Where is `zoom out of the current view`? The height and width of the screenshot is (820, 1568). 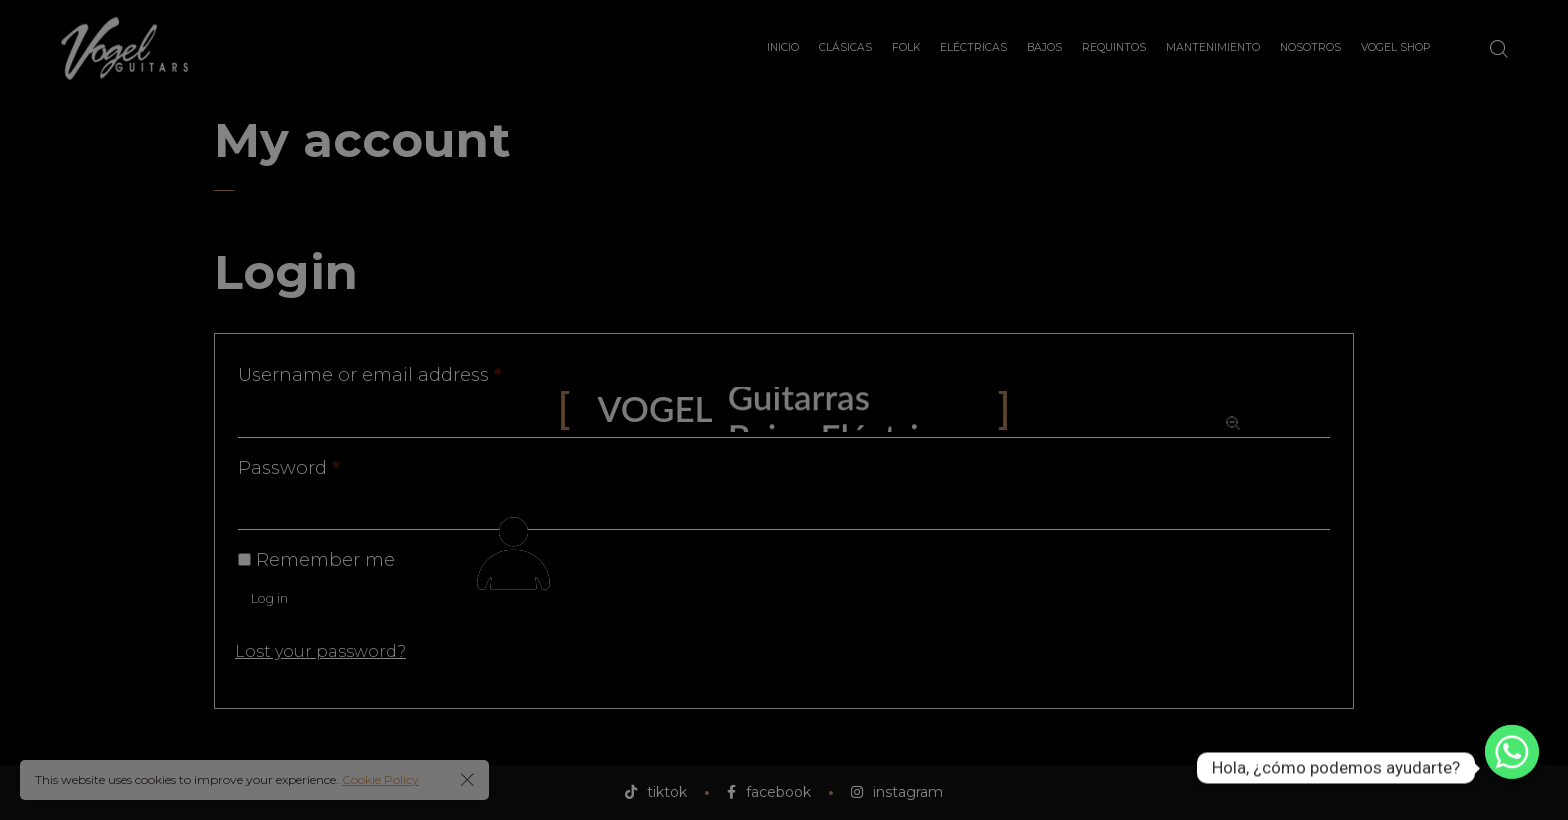 zoom out of the current view is located at coordinates (1233, 423).